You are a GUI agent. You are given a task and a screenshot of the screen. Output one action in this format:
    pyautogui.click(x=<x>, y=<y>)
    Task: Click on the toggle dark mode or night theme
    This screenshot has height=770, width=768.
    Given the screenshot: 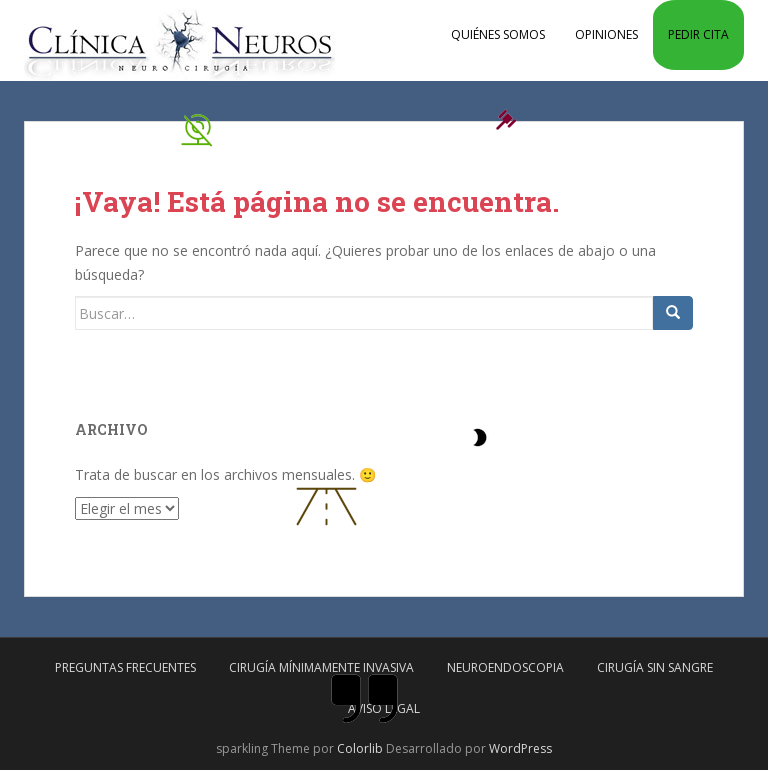 What is the action you would take?
    pyautogui.click(x=479, y=437)
    